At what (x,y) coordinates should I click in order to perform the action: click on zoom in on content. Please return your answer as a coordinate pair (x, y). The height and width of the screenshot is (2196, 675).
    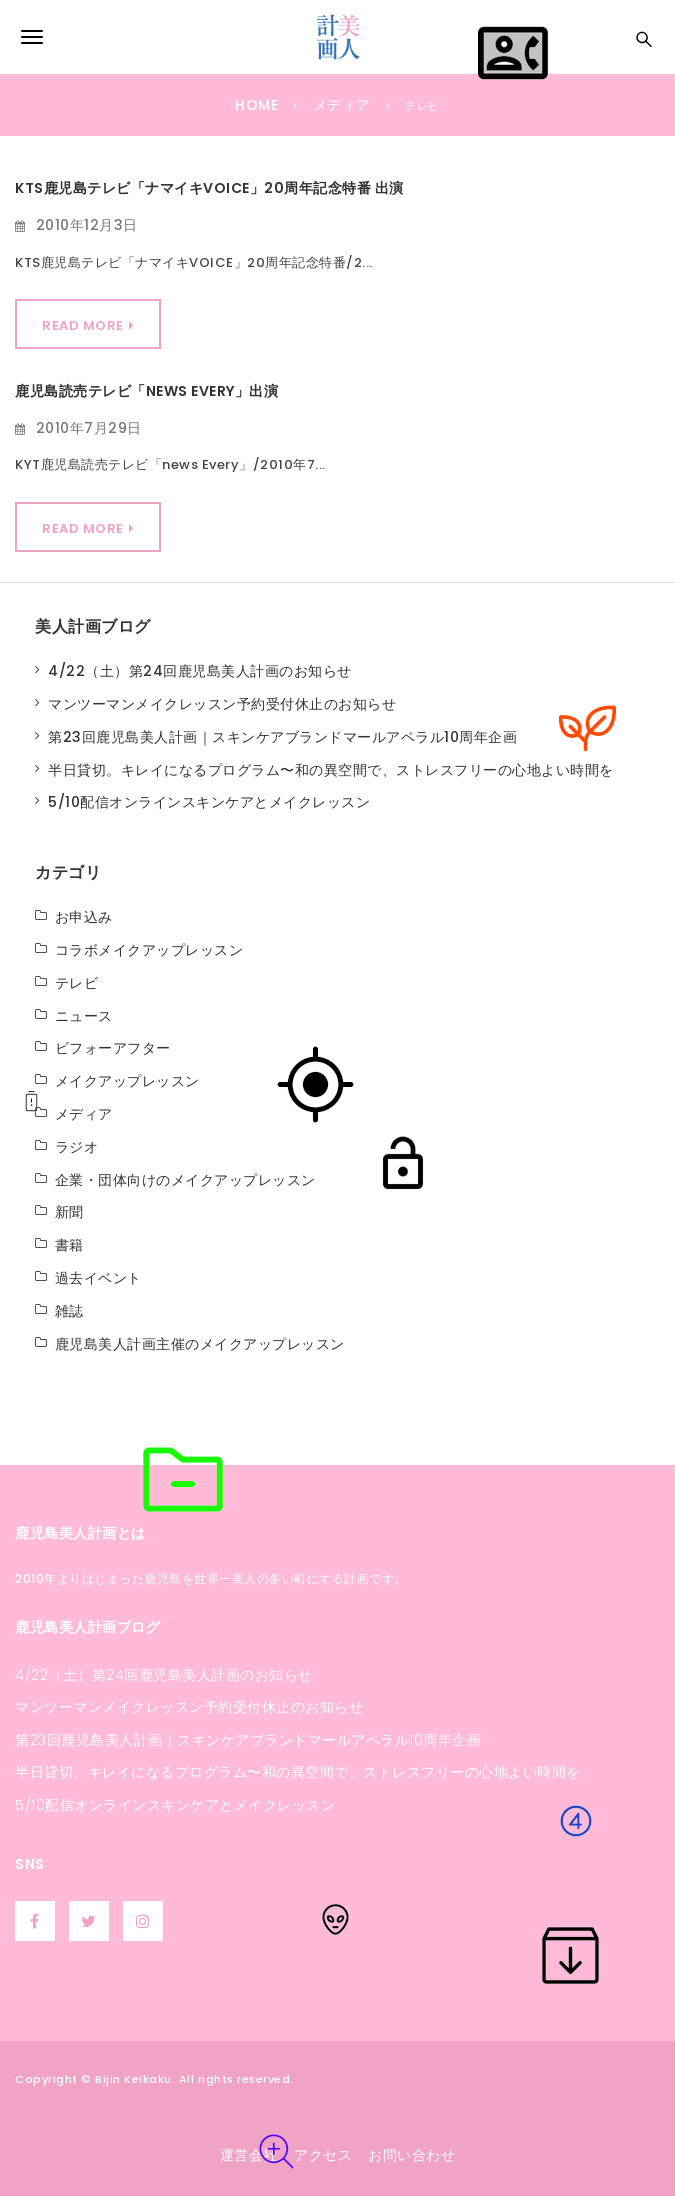
    Looking at the image, I should click on (276, 2151).